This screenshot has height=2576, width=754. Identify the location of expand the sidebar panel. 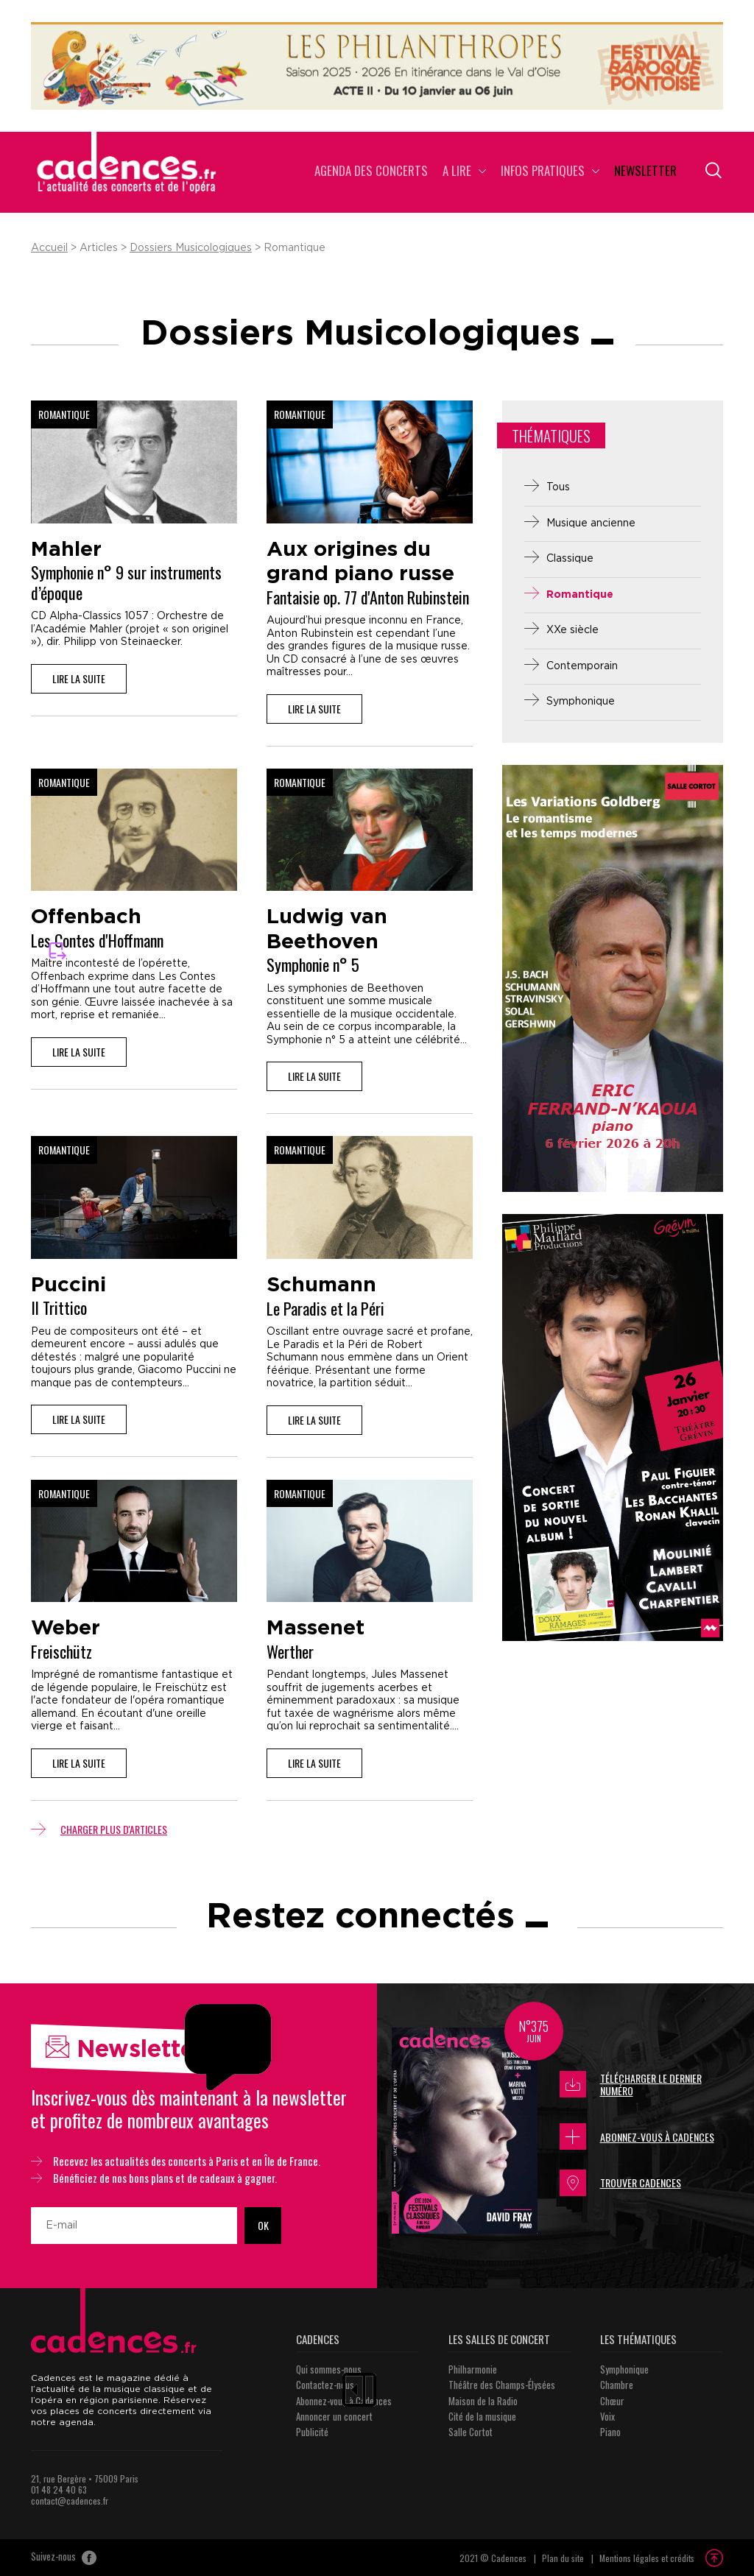
(359, 2390).